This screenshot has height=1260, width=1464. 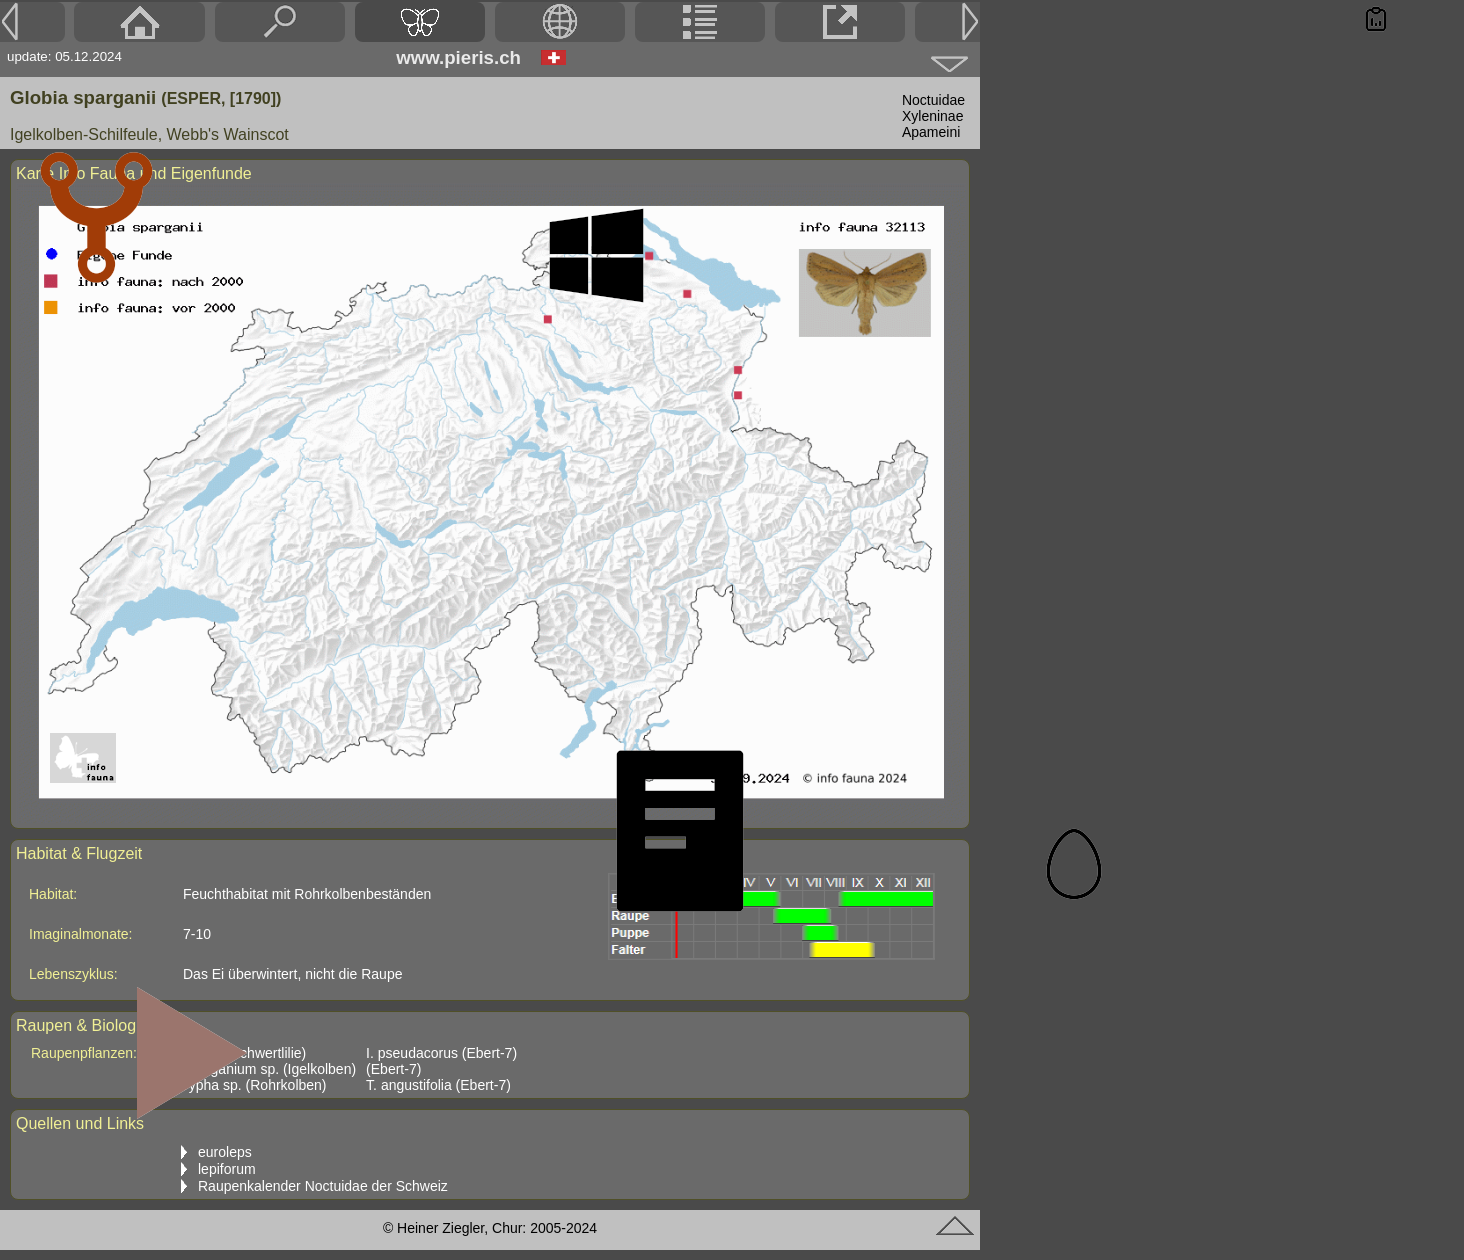 What do you see at coordinates (596, 255) in the screenshot?
I see `open windows-specific settings or features` at bounding box center [596, 255].